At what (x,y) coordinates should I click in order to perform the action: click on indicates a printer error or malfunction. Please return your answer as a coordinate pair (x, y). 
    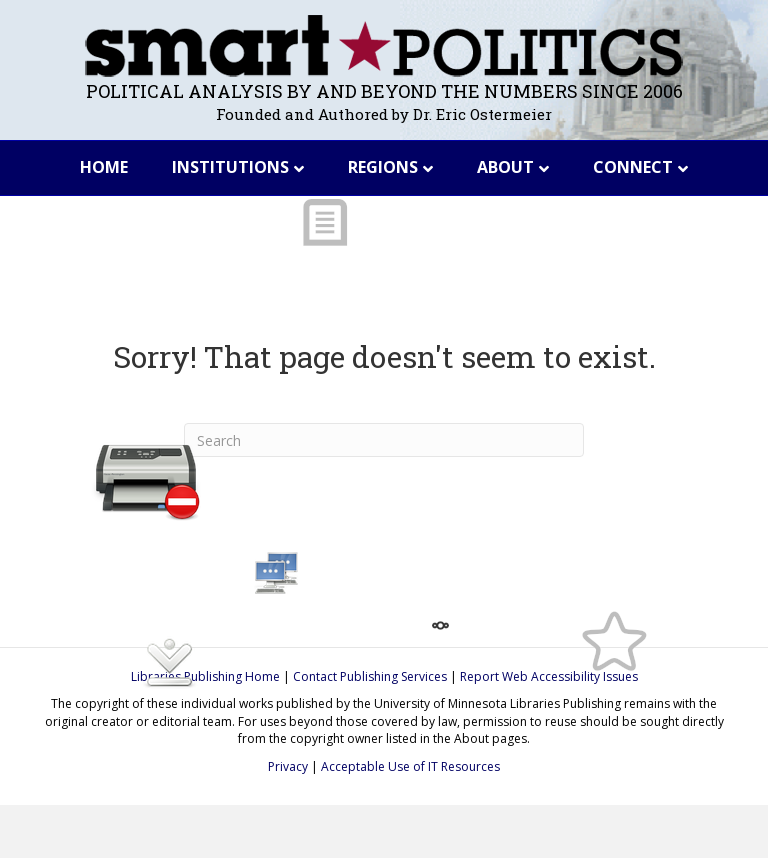
    Looking at the image, I should click on (146, 476).